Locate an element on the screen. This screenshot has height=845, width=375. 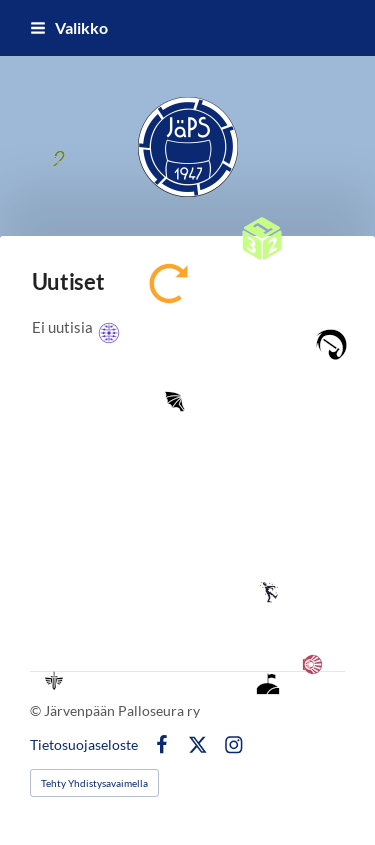
capture territory or claim a strategic point is located at coordinates (268, 683).